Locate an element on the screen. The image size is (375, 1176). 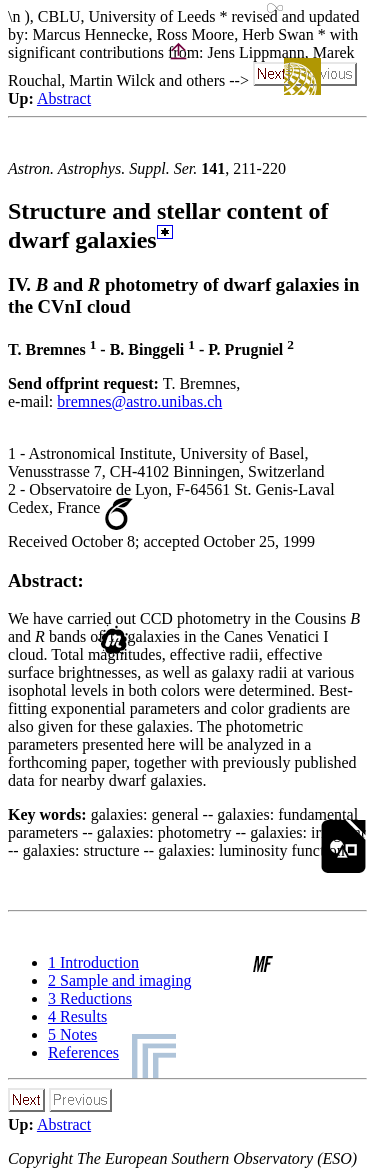
open the Meetup app is located at coordinates (114, 640).